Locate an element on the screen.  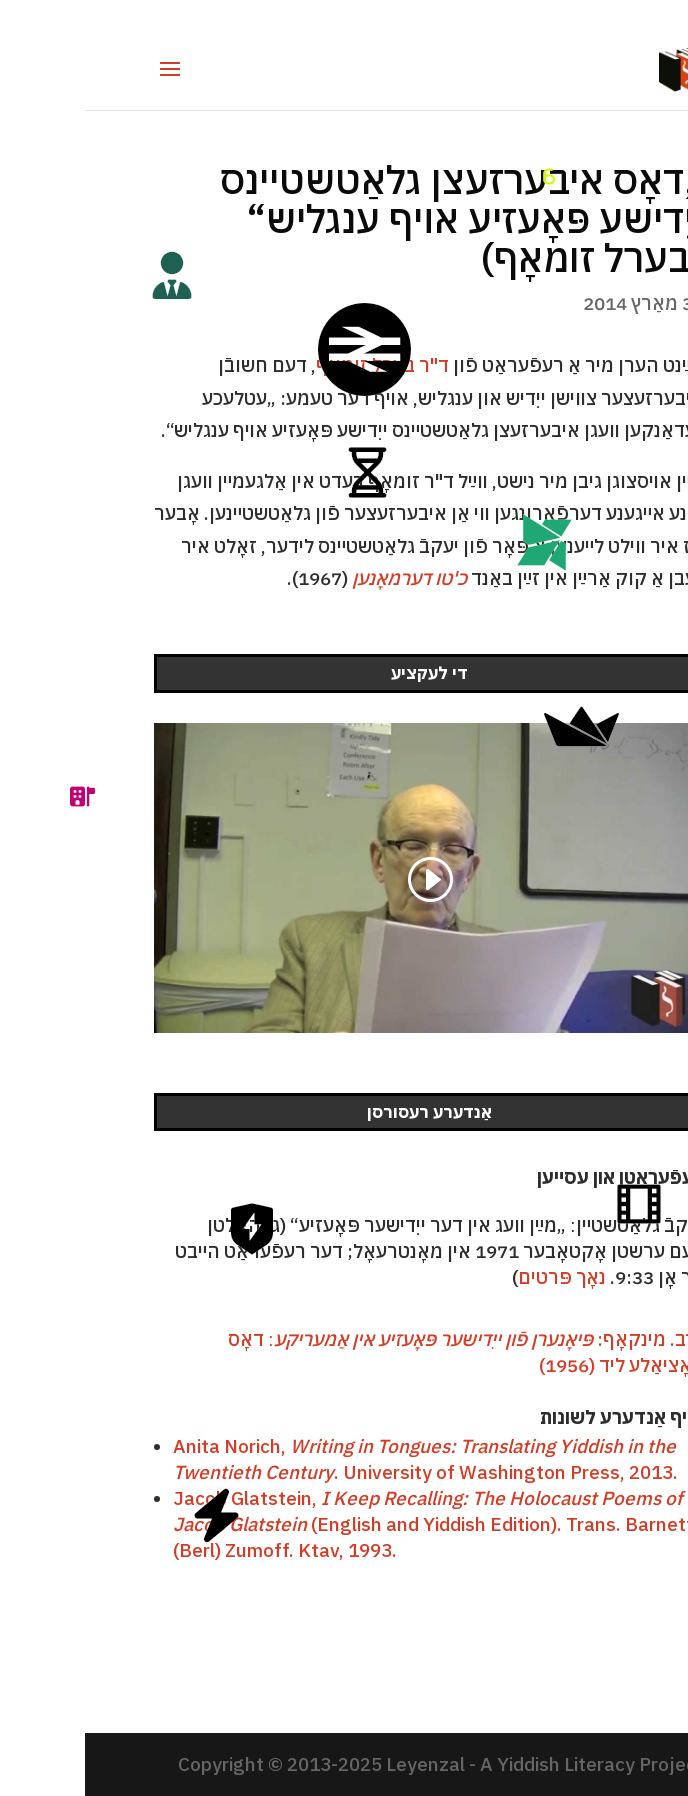
indicates a process is in progress is located at coordinates (367, 472).